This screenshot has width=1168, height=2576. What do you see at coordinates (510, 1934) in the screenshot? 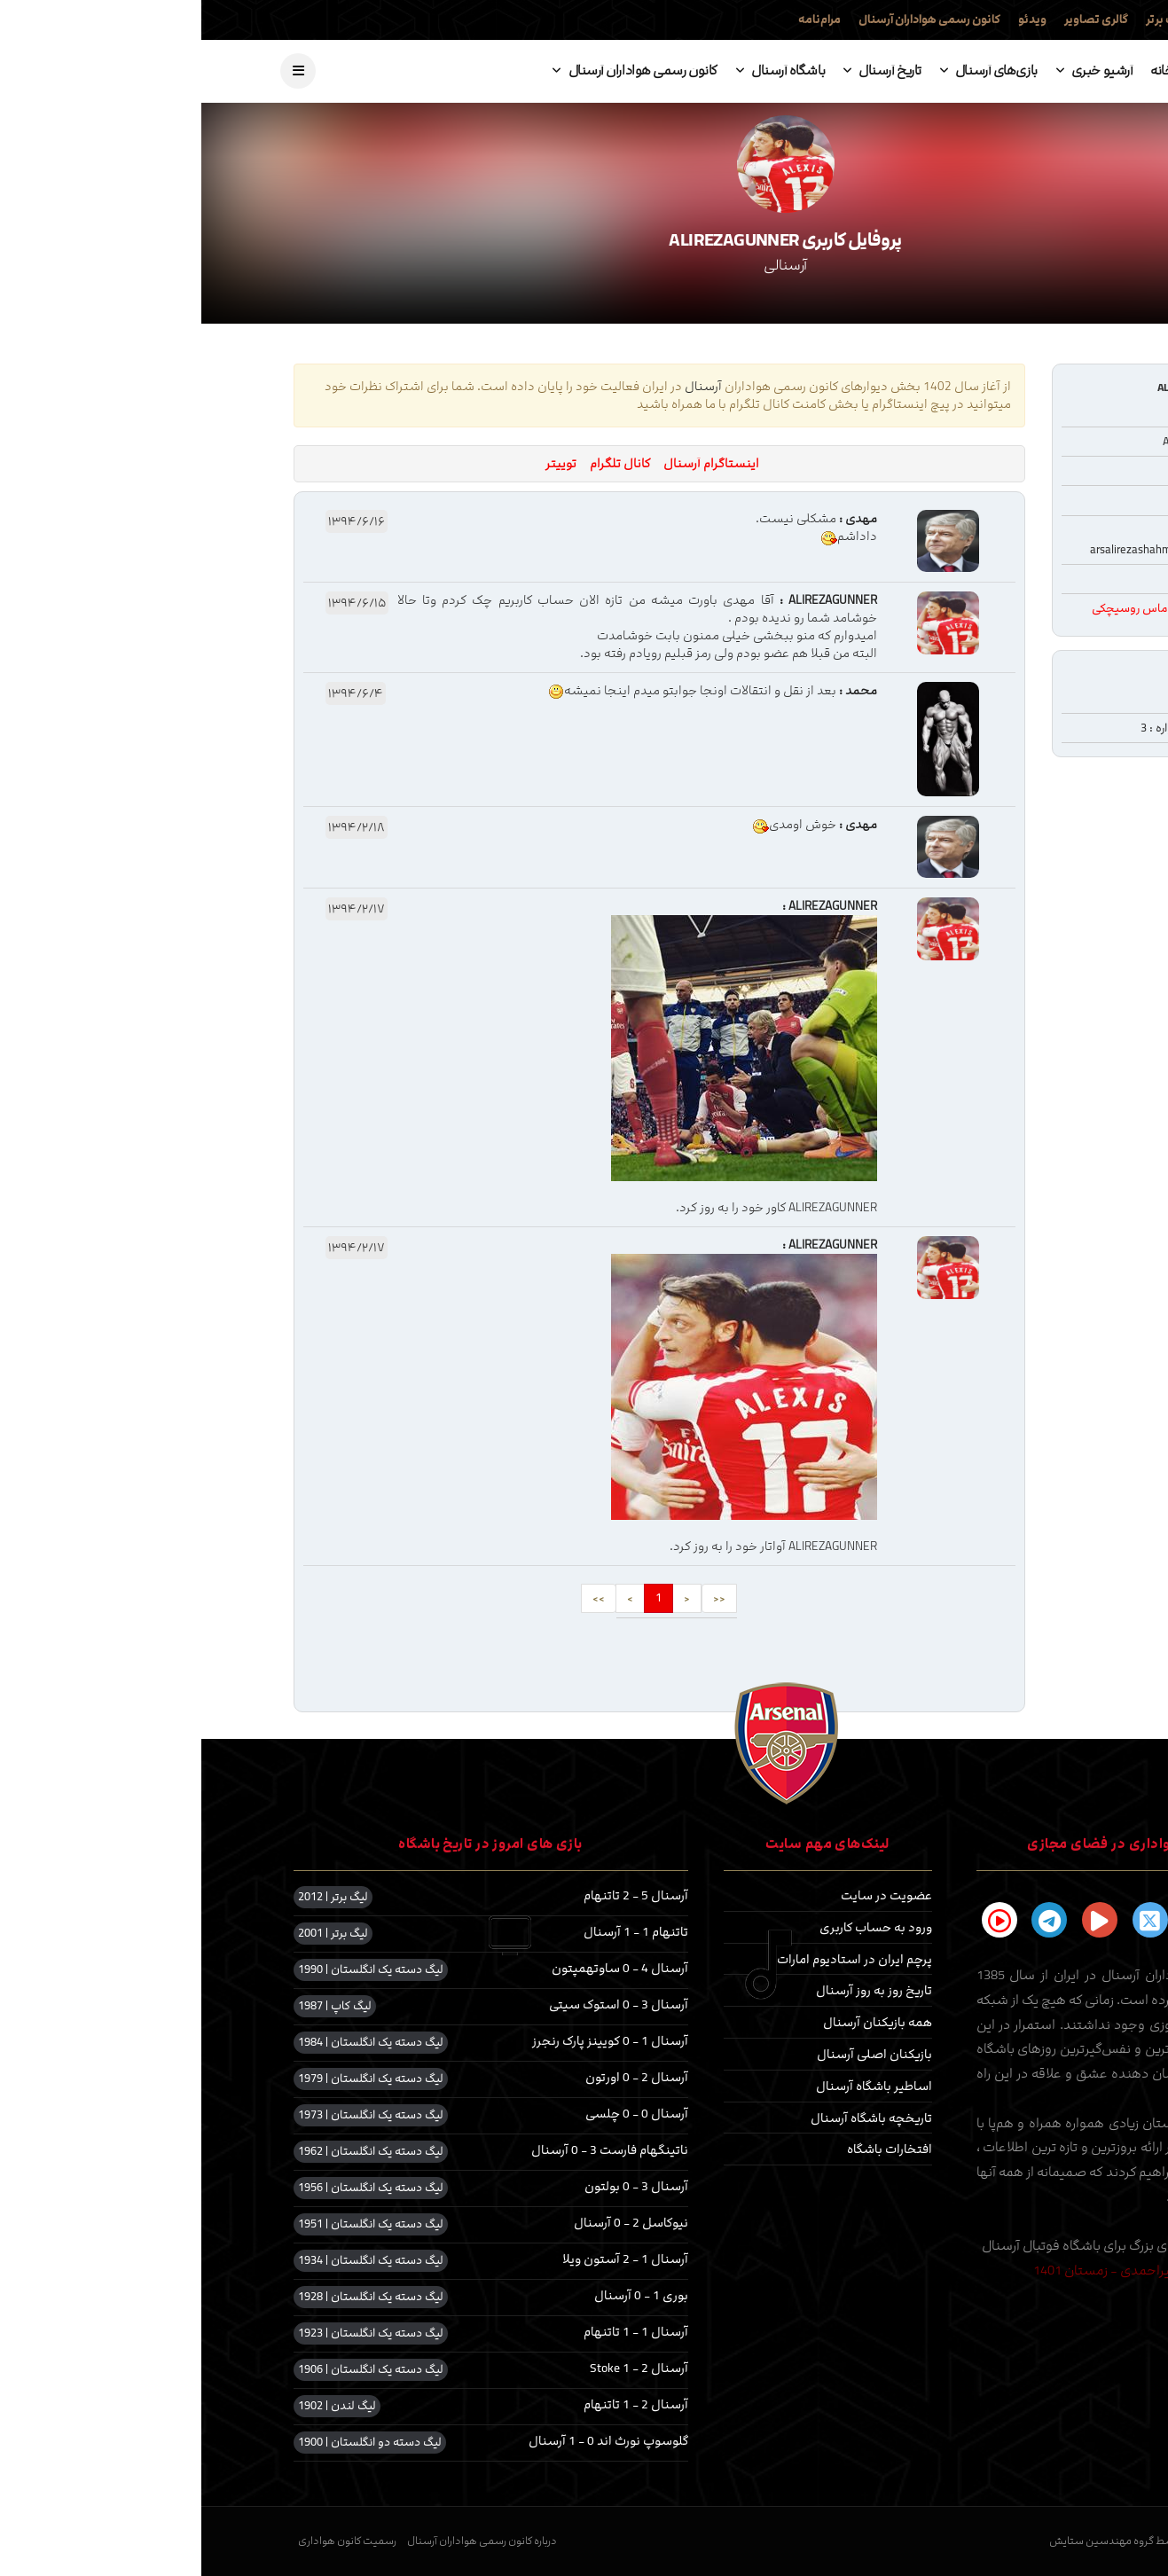
I see `view display settings` at bounding box center [510, 1934].